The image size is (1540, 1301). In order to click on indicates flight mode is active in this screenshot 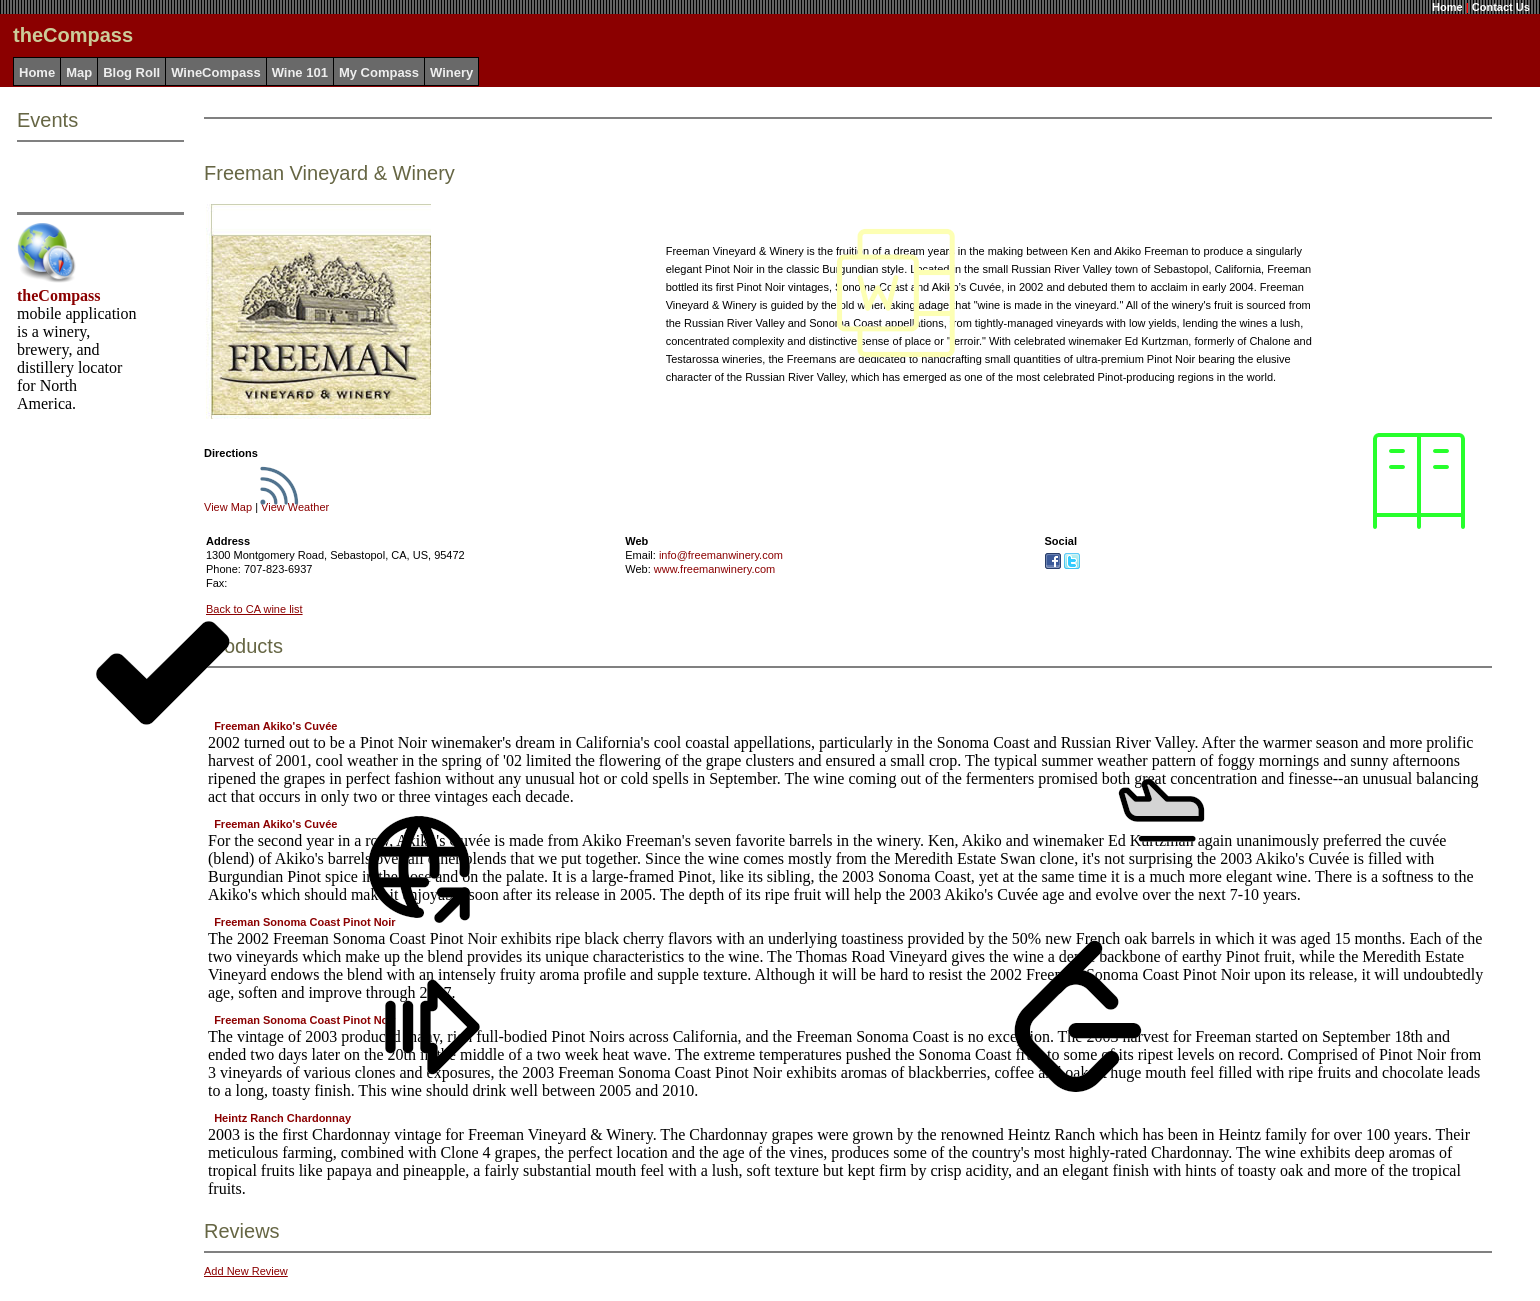, I will do `click(1161, 807)`.